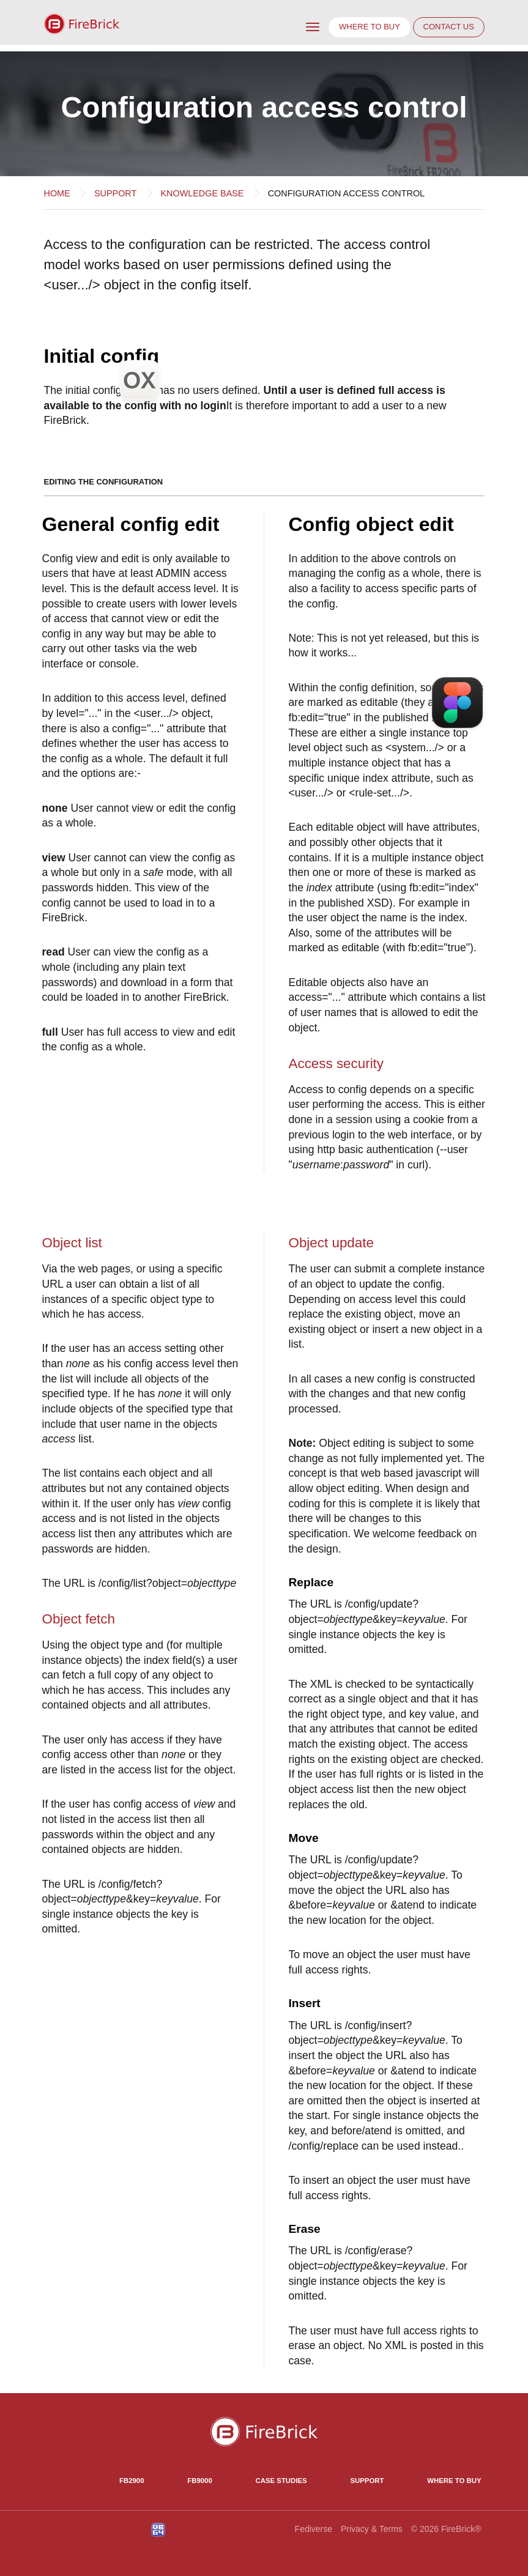  I want to click on launch the QB64 programming environment, so click(158, 2530).